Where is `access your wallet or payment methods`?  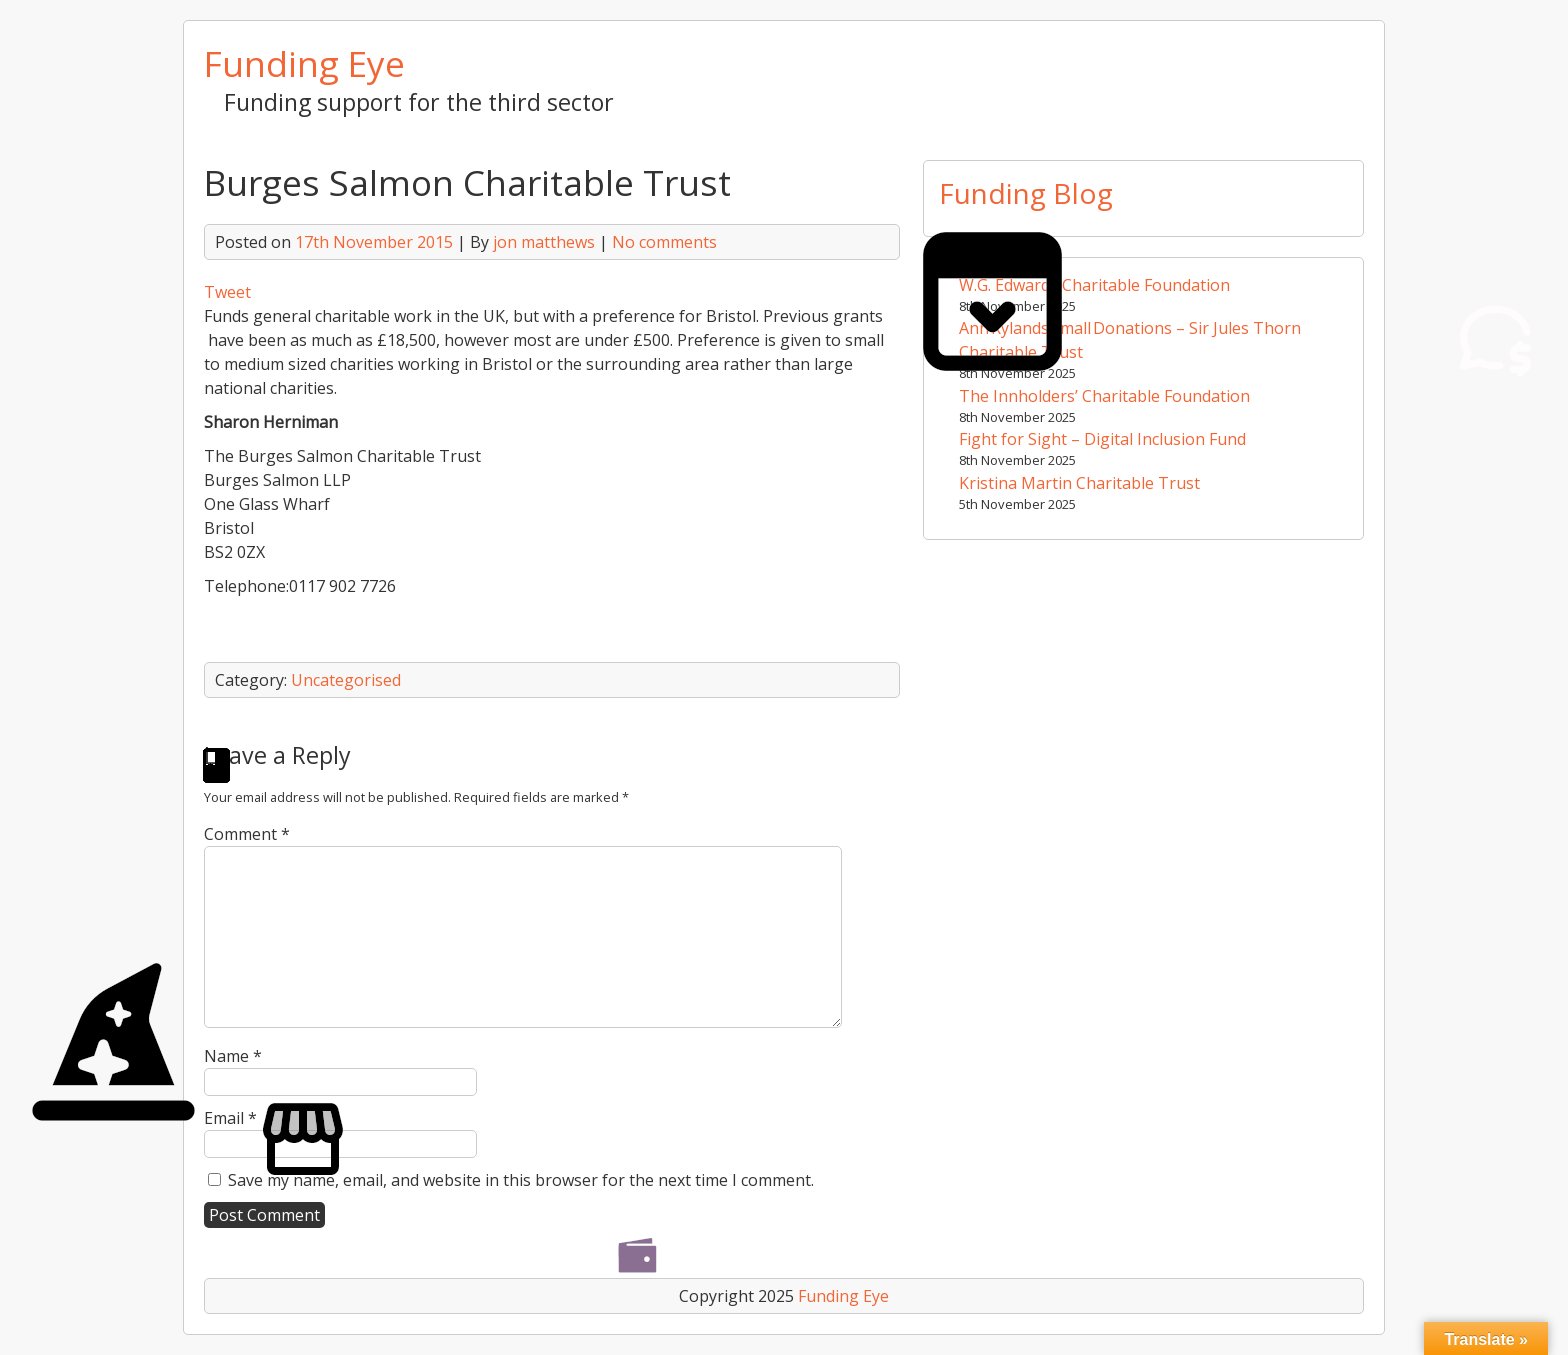
access your wallet or payment methods is located at coordinates (637, 1256).